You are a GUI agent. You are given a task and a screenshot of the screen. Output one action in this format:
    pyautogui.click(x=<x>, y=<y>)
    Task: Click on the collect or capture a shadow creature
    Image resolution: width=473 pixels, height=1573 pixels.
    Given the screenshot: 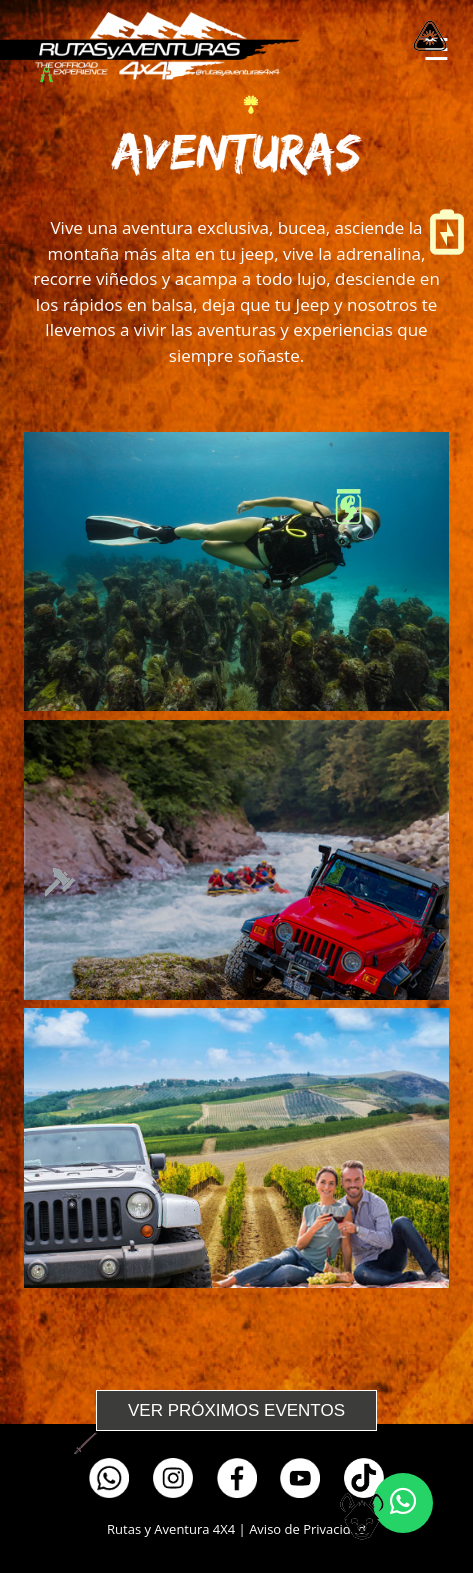 What is the action you would take?
    pyautogui.click(x=348, y=506)
    